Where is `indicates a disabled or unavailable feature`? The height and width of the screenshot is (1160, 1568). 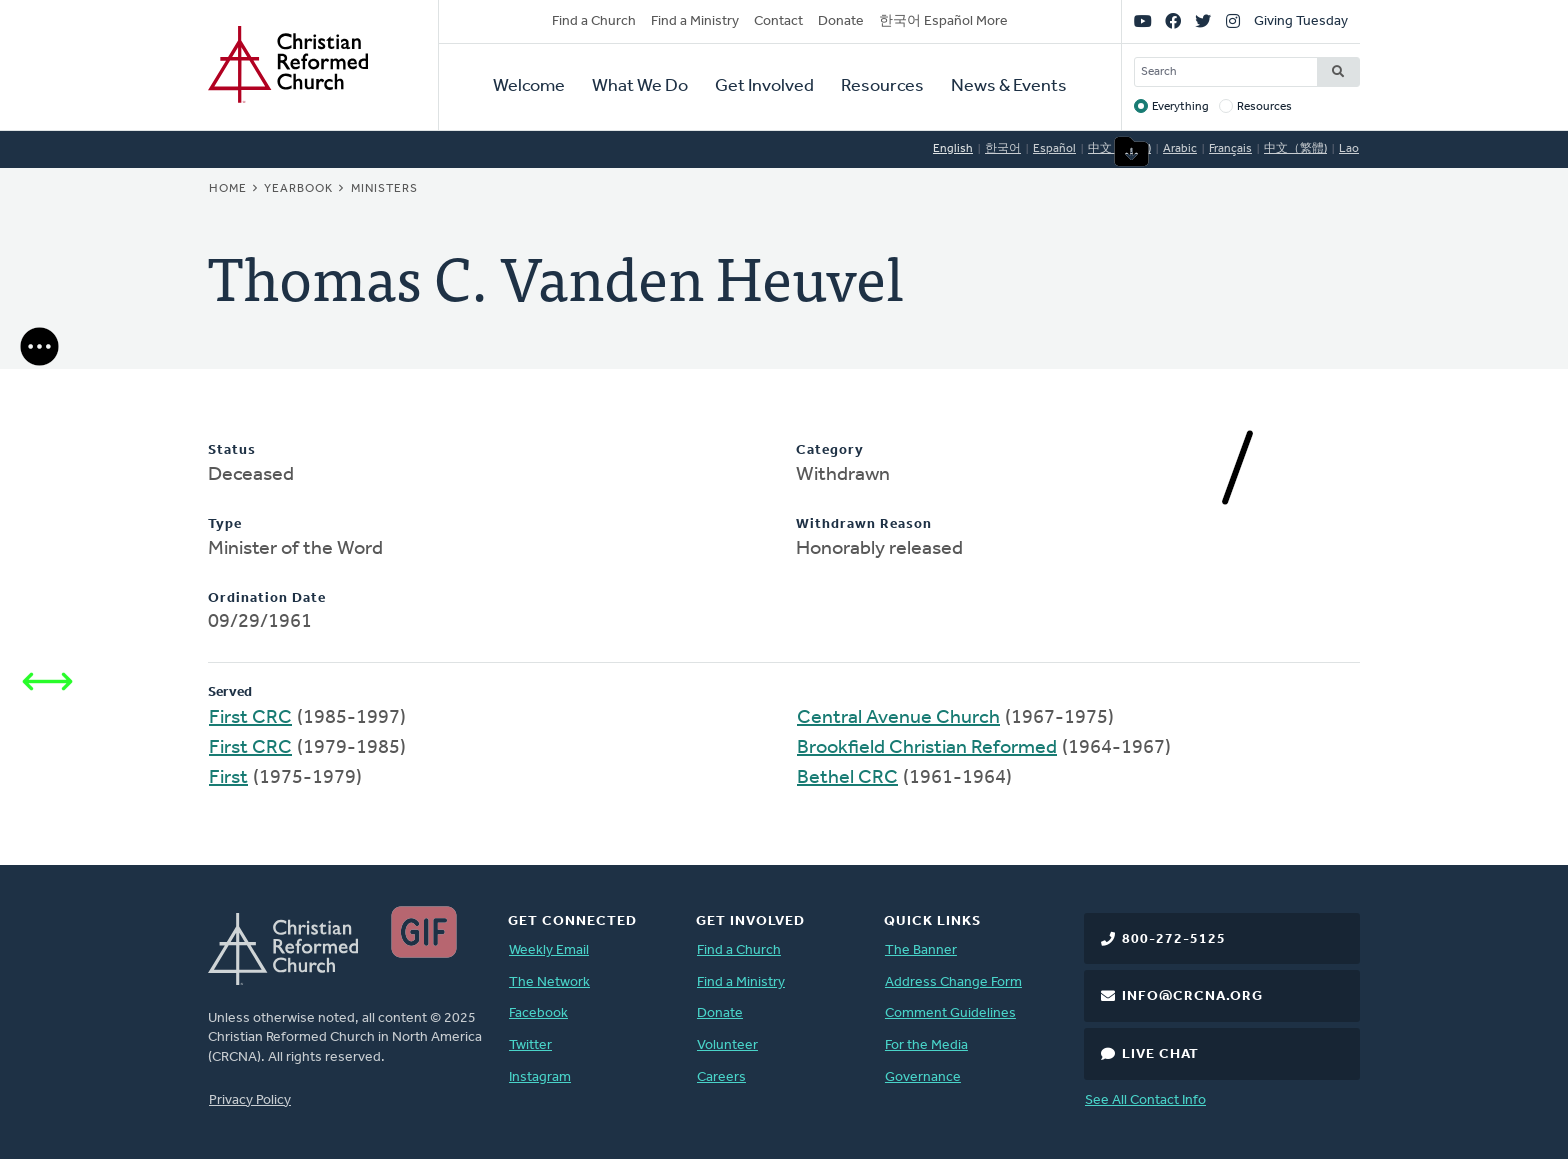 indicates a disabled or unavailable feature is located at coordinates (1237, 467).